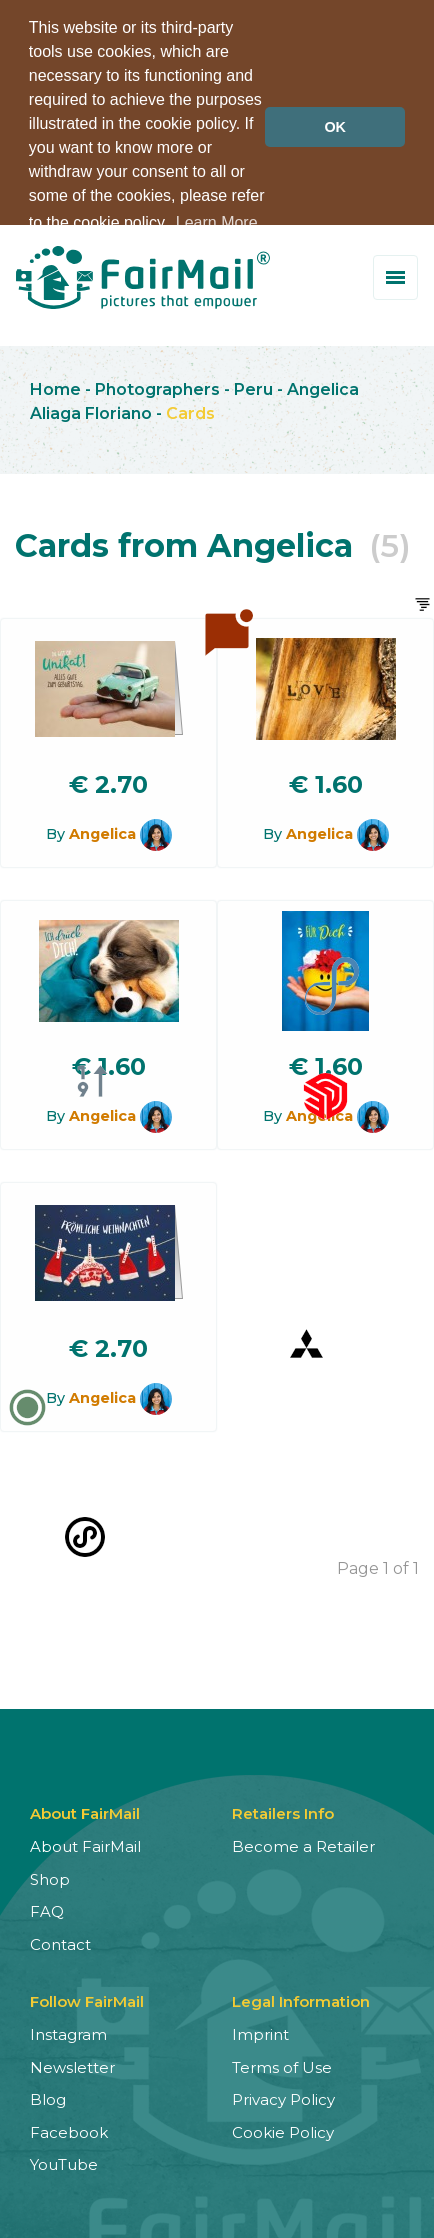 The width and height of the screenshot is (434, 2238). What do you see at coordinates (85, 1537) in the screenshot?
I see `open a mini program or lightweight app` at bounding box center [85, 1537].